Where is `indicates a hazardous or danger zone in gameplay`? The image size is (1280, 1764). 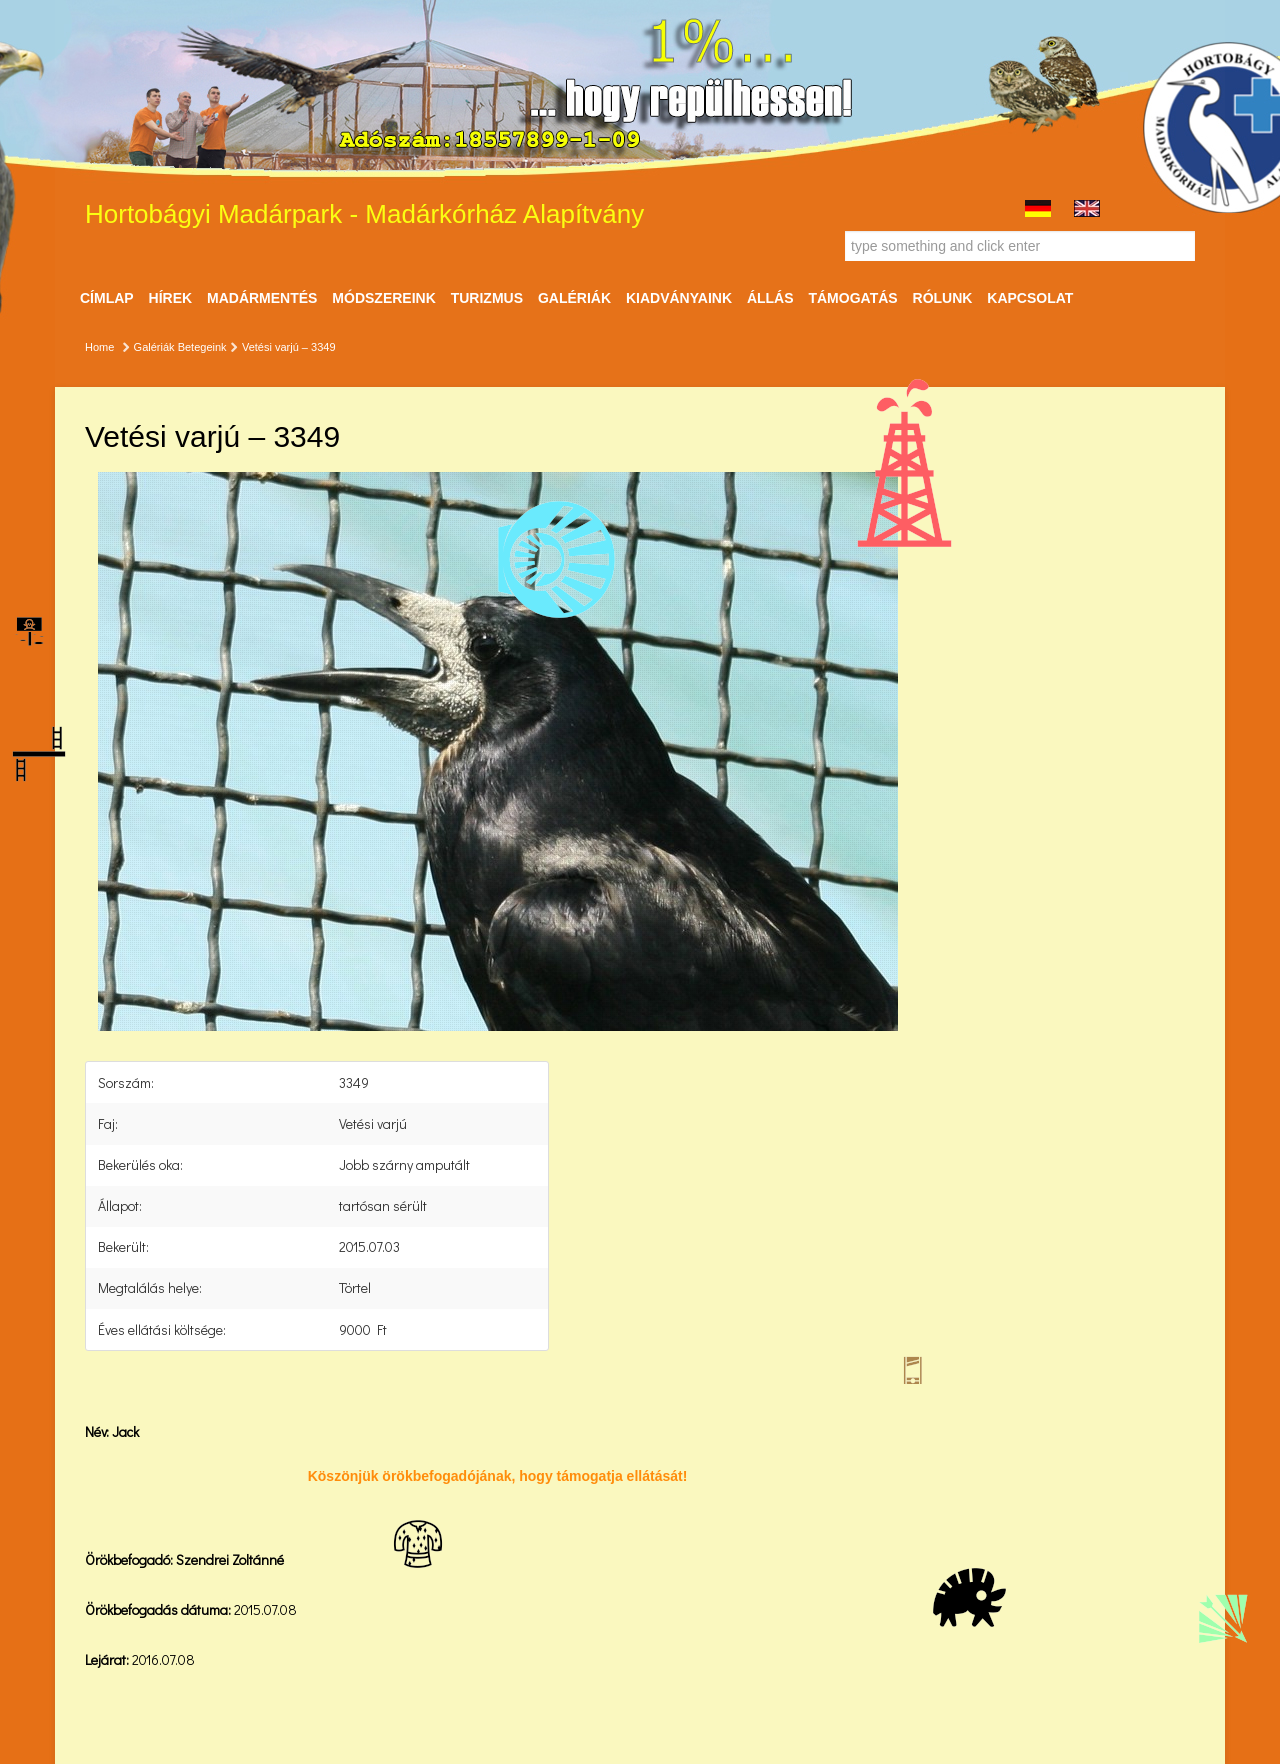
indicates a hazardous or danger zone in gameplay is located at coordinates (29, 631).